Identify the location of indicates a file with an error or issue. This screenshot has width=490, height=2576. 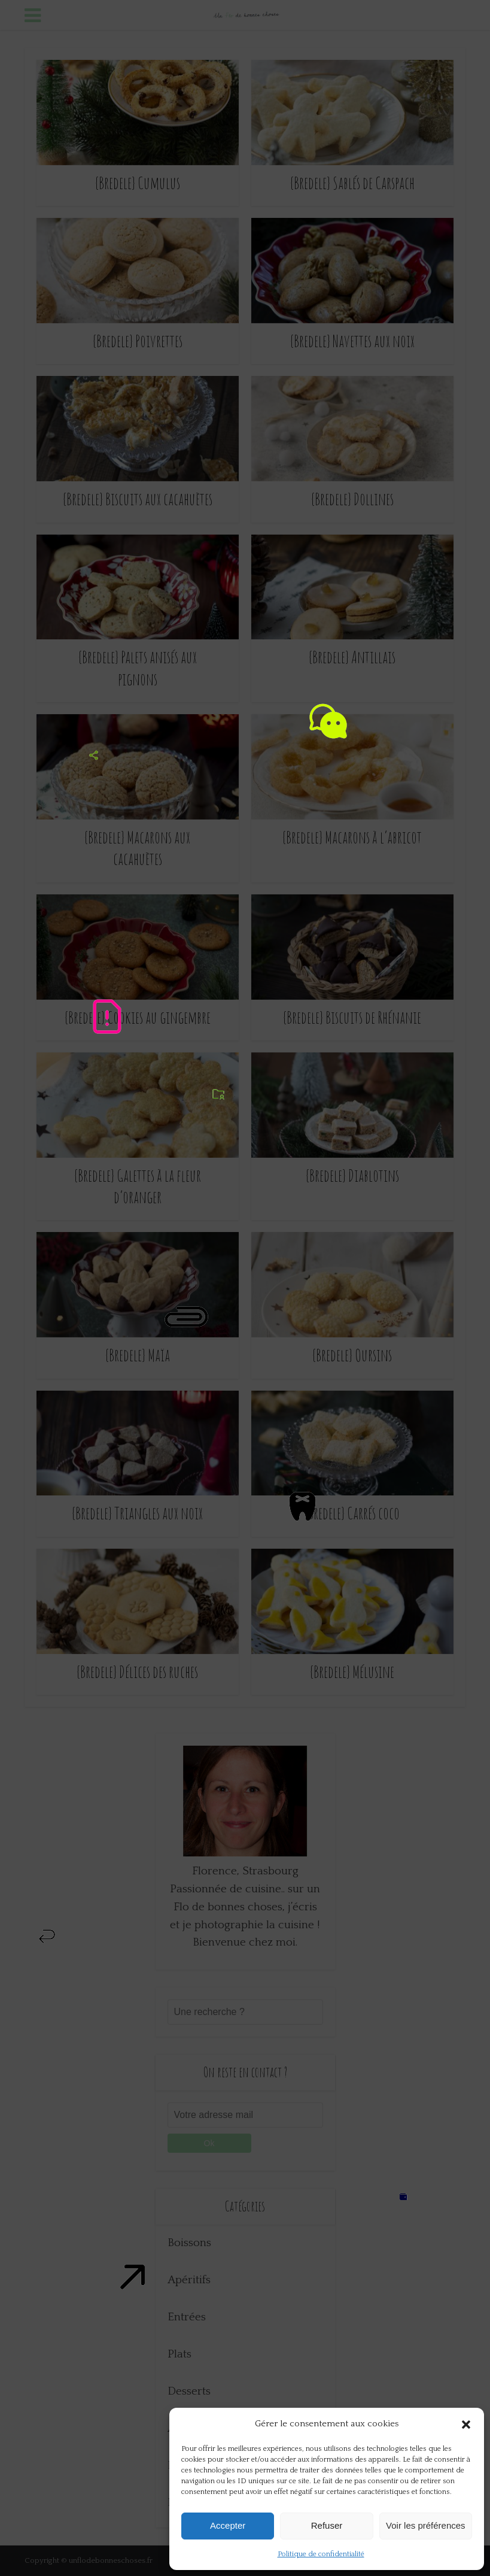
(107, 1017).